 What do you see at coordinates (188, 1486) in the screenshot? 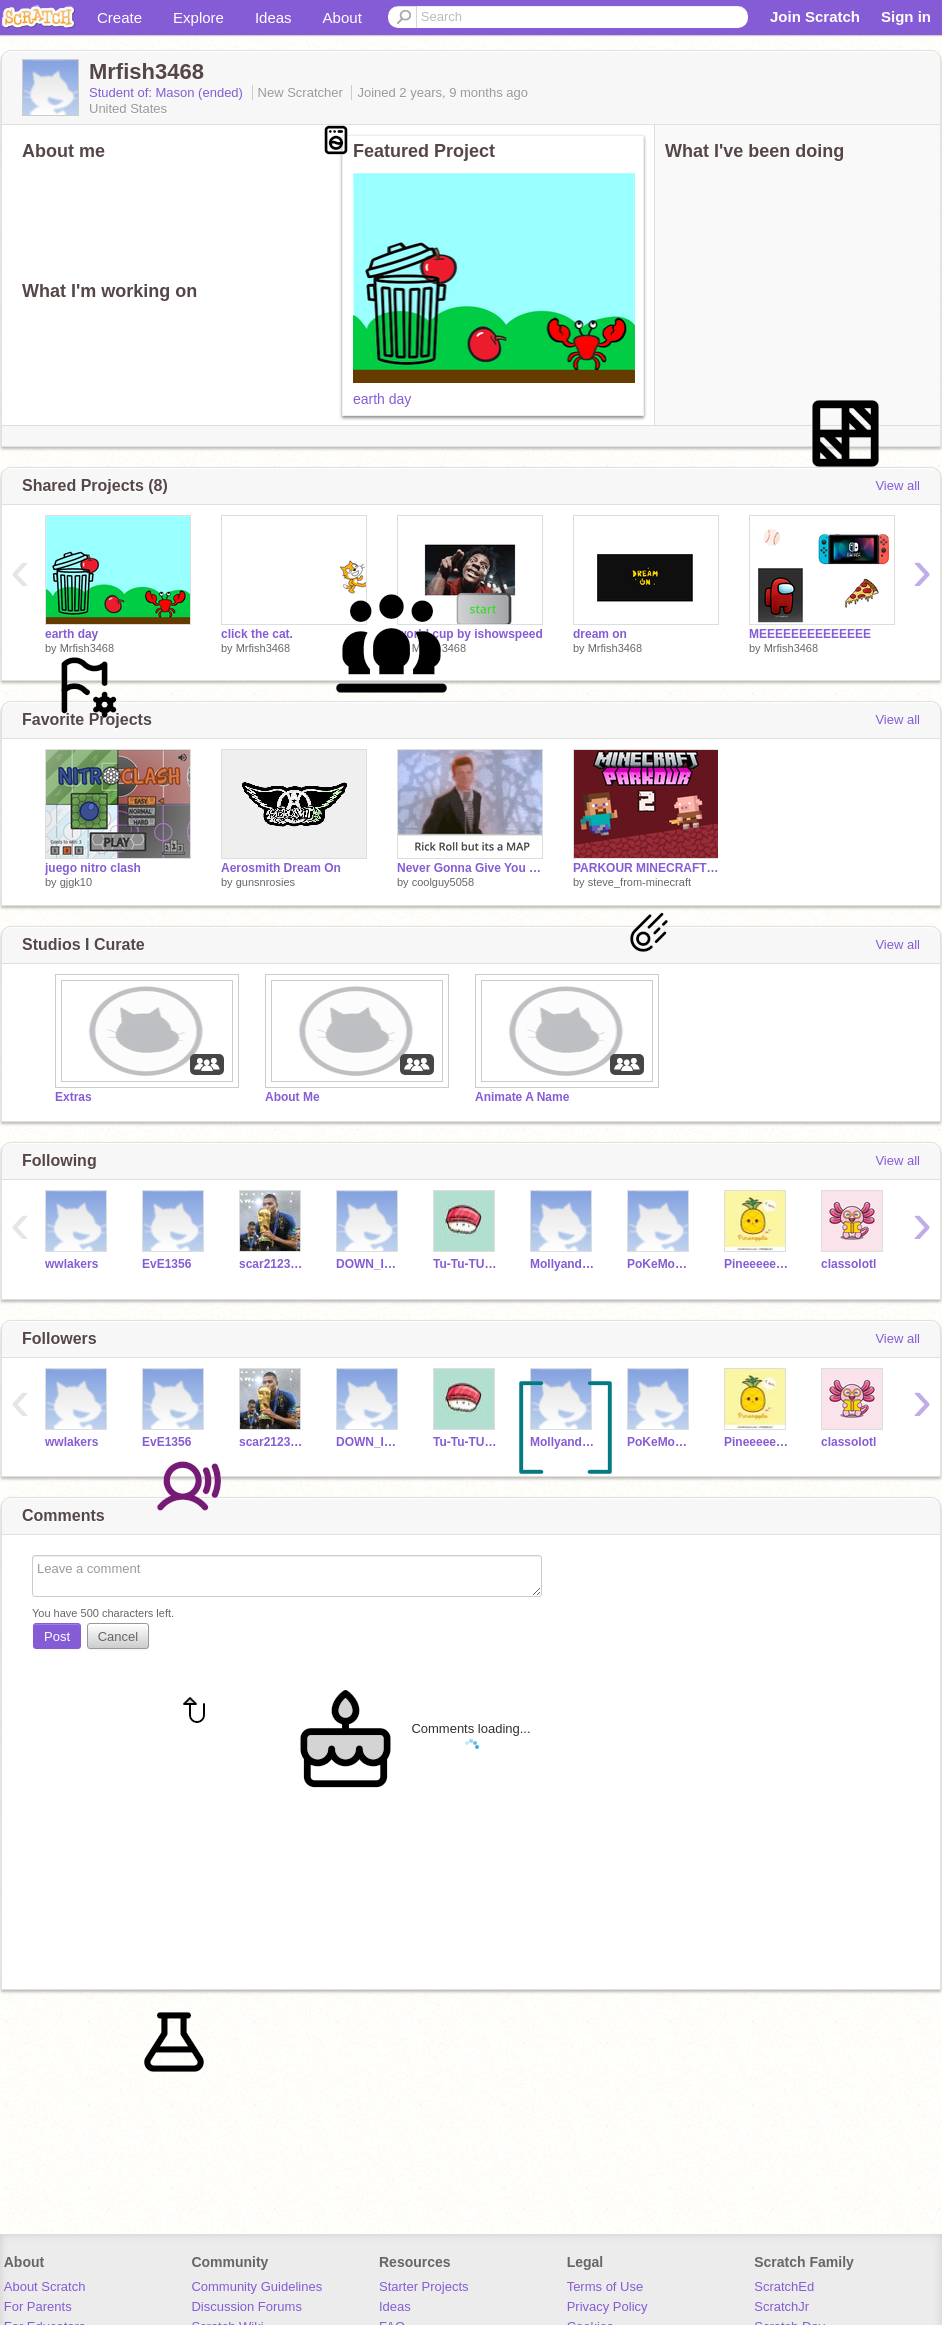
I see `user is speaking or broadcasting audio` at bounding box center [188, 1486].